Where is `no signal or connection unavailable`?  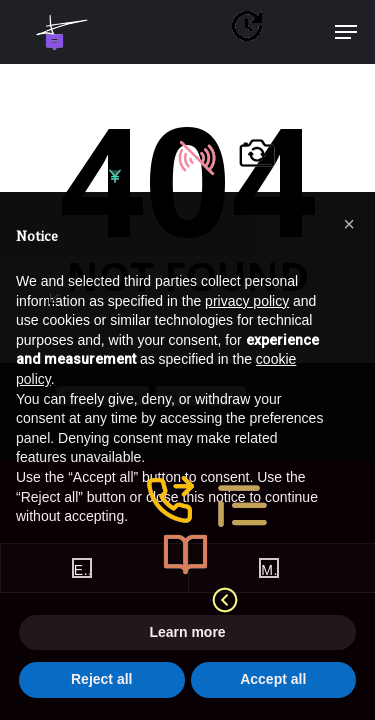 no signal or connection unavailable is located at coordinates (197, 158).